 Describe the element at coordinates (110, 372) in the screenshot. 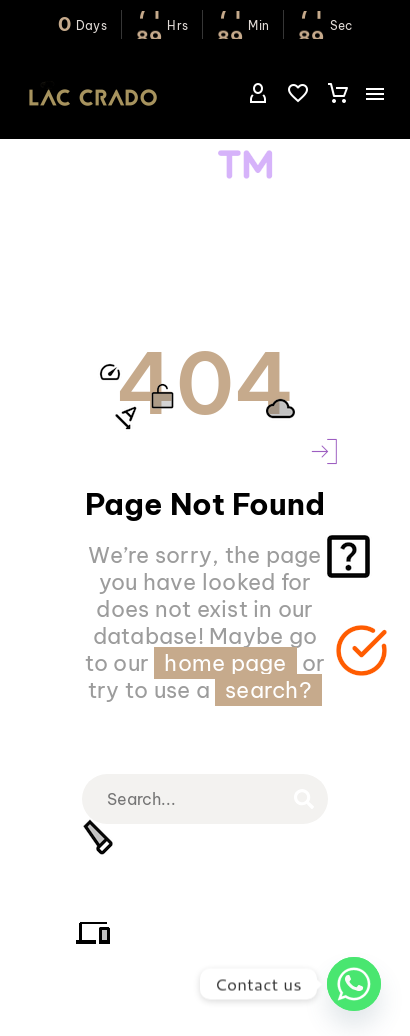

I see `adjust playback speed settings` at that location.